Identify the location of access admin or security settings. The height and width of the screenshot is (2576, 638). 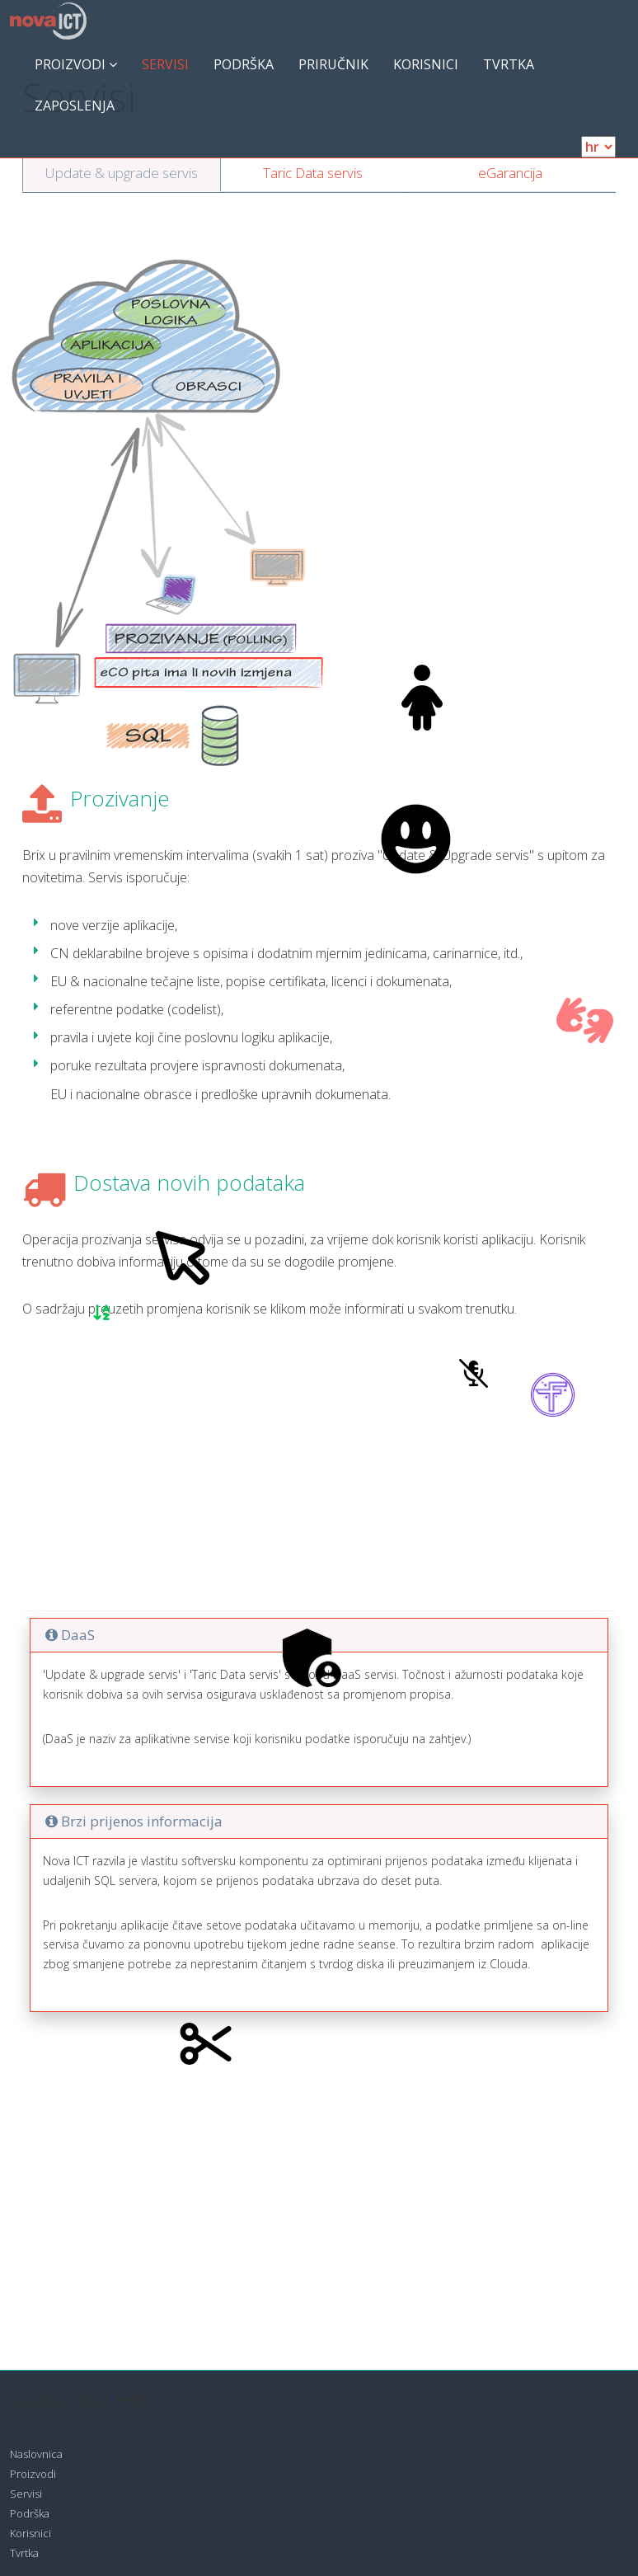
(312, 1657).